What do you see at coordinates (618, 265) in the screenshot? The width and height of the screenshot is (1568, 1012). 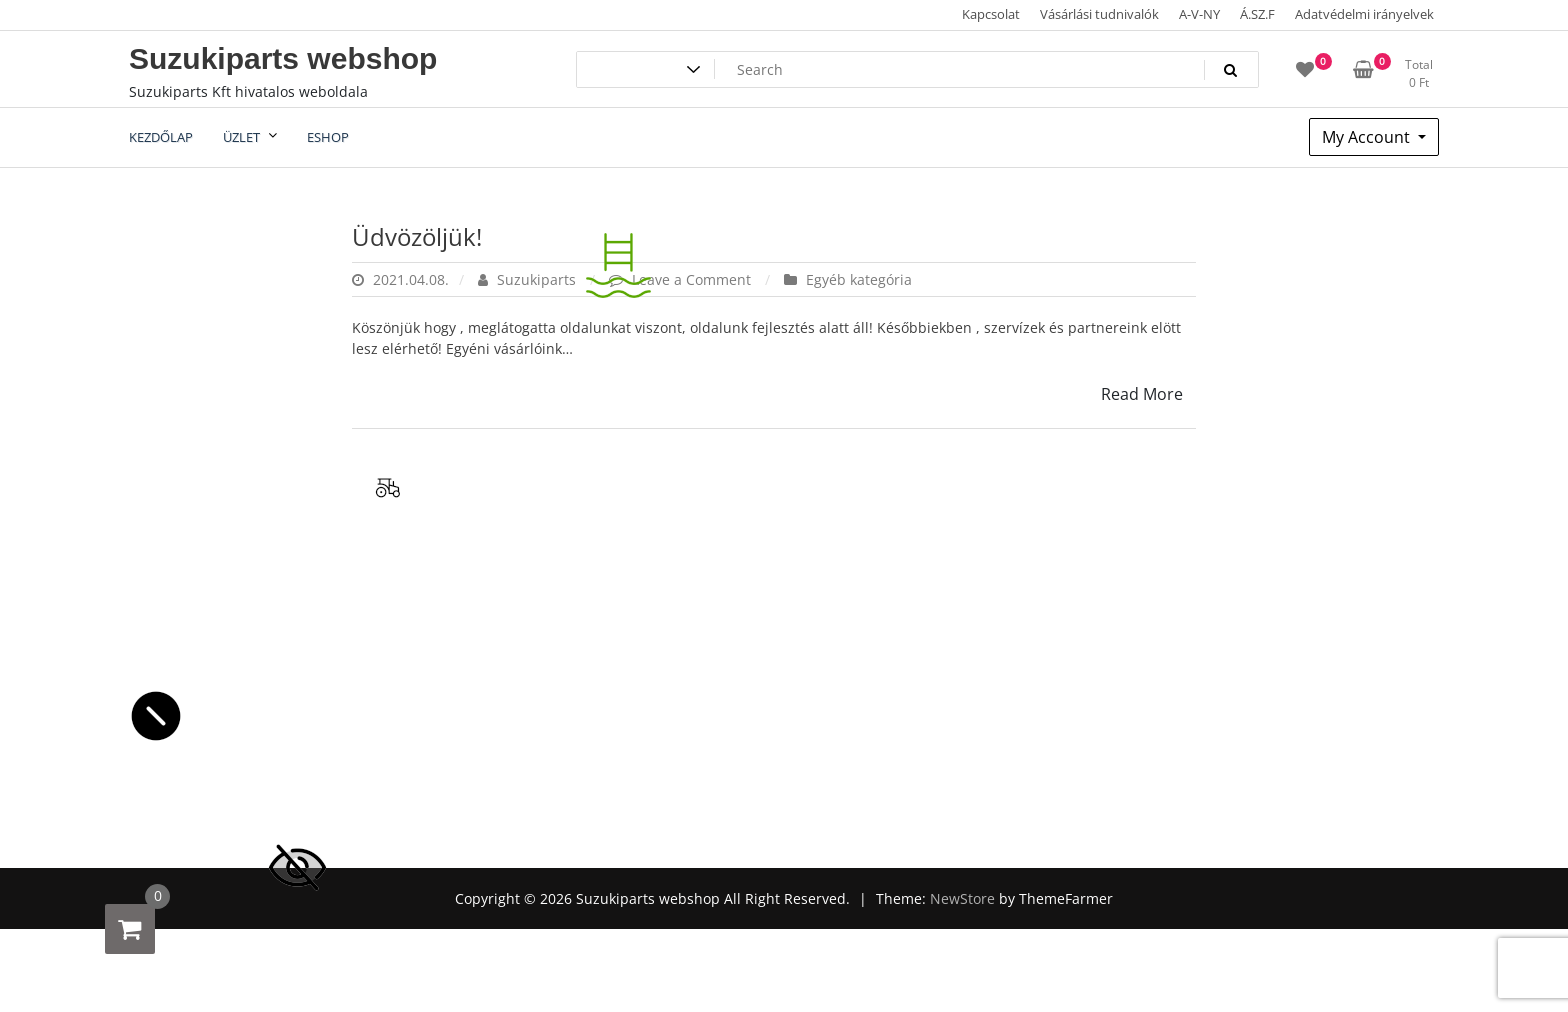 I see `indicates swimming pool amenity available` at bounding box center [618, 265].